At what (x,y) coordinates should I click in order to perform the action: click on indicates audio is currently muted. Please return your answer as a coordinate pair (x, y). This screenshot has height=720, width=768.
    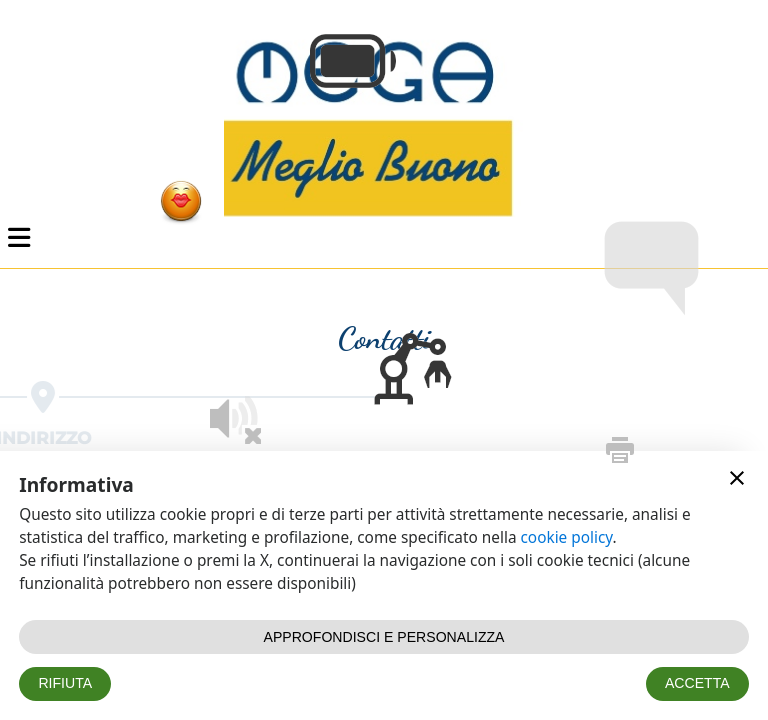
    Looking at the image, I should click on (235, 418).